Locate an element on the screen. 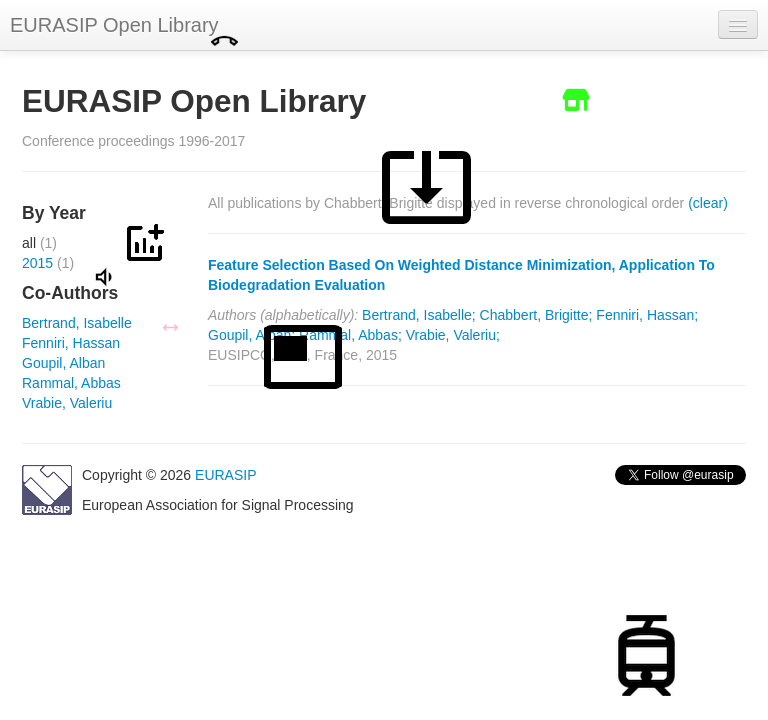  resize or adjust width horizontally is located at coordinates (170, 327).